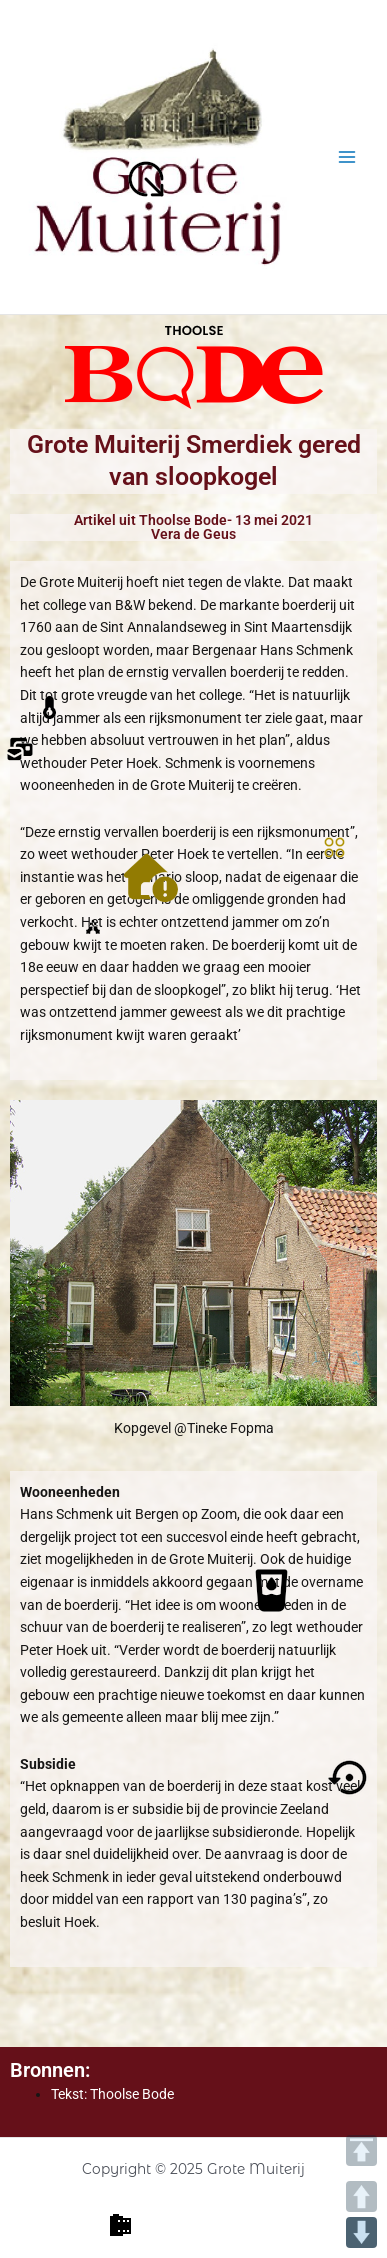 The height and width of the screenshot is (2258, 387). Describe the element at coordinates (93, 927) in the screenshot. I see `indicates holiday or christmas-themed content` at that location.